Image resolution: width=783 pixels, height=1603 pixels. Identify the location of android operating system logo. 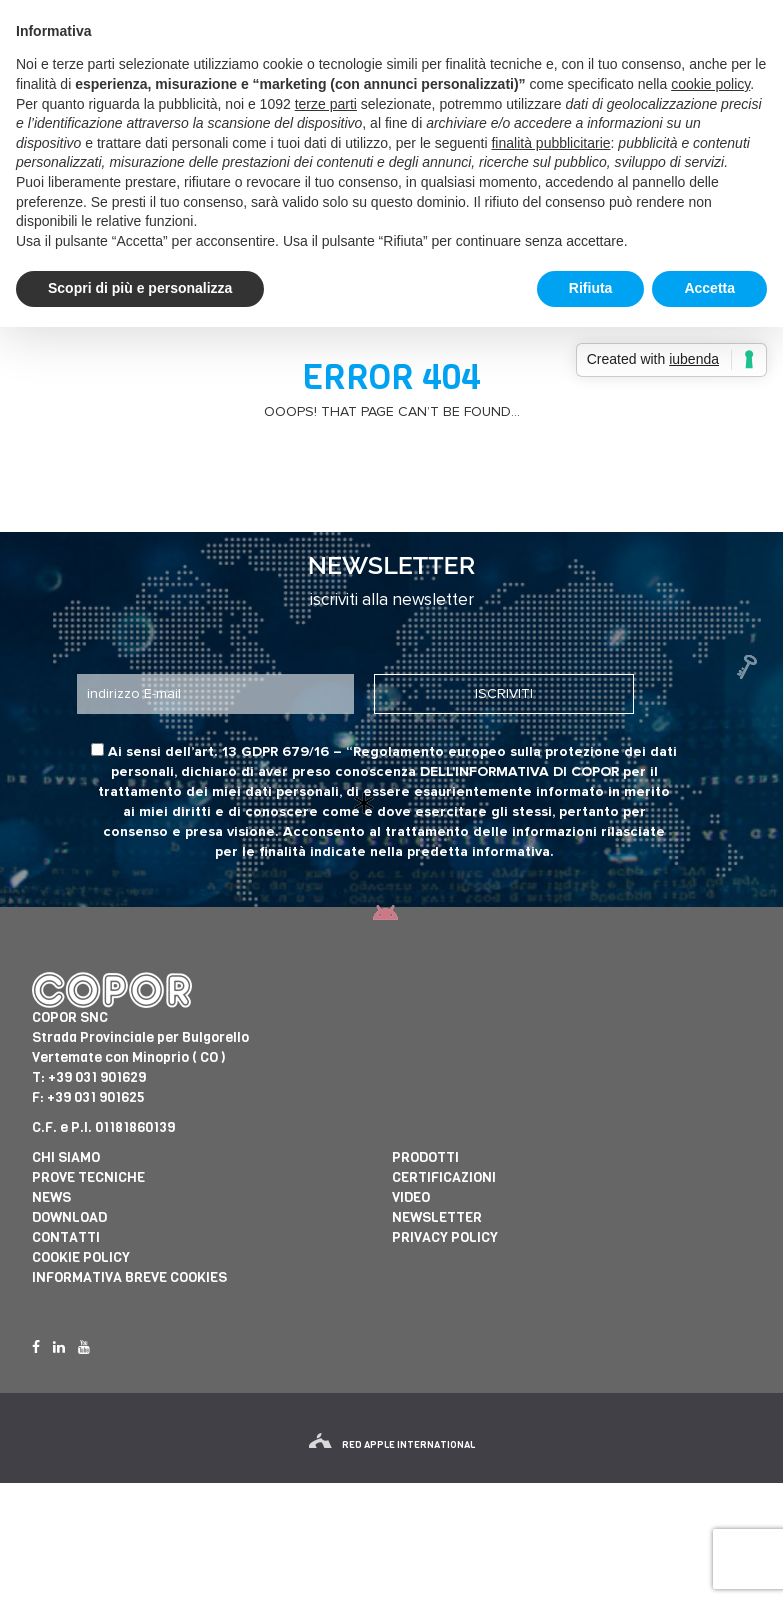
(385, 912).